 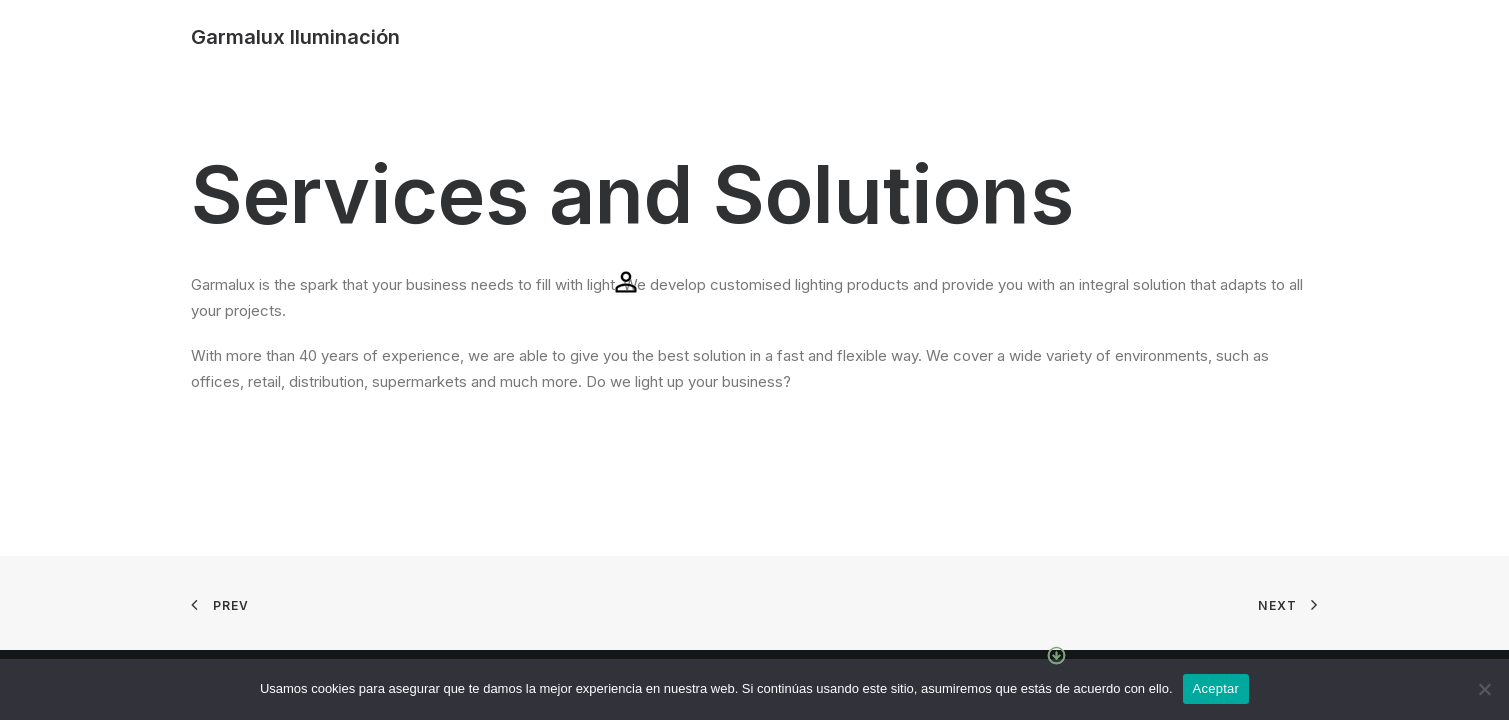 What do you see at coordinates (626, 282) in the screenshot?
I see `view your profile` at bounding box center [626, 282].